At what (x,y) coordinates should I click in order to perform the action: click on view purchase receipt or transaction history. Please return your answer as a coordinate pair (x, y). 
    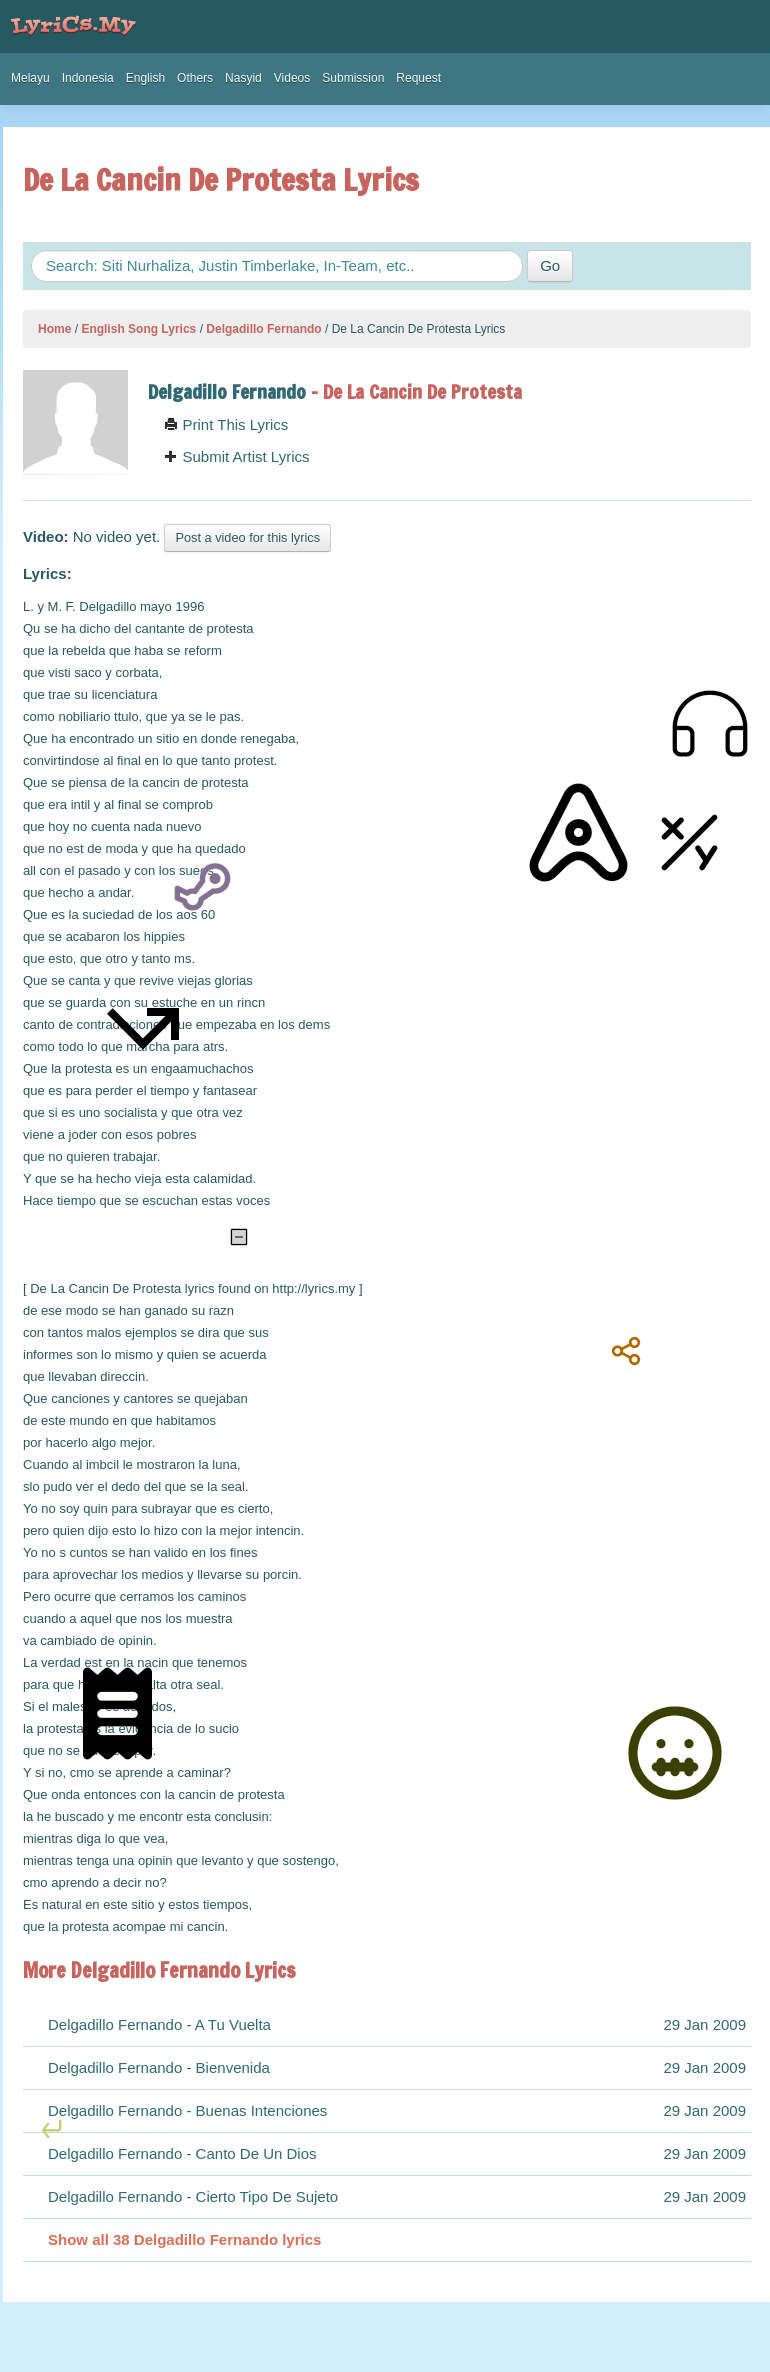
    Looking at the image, I should click on (117, 1713).